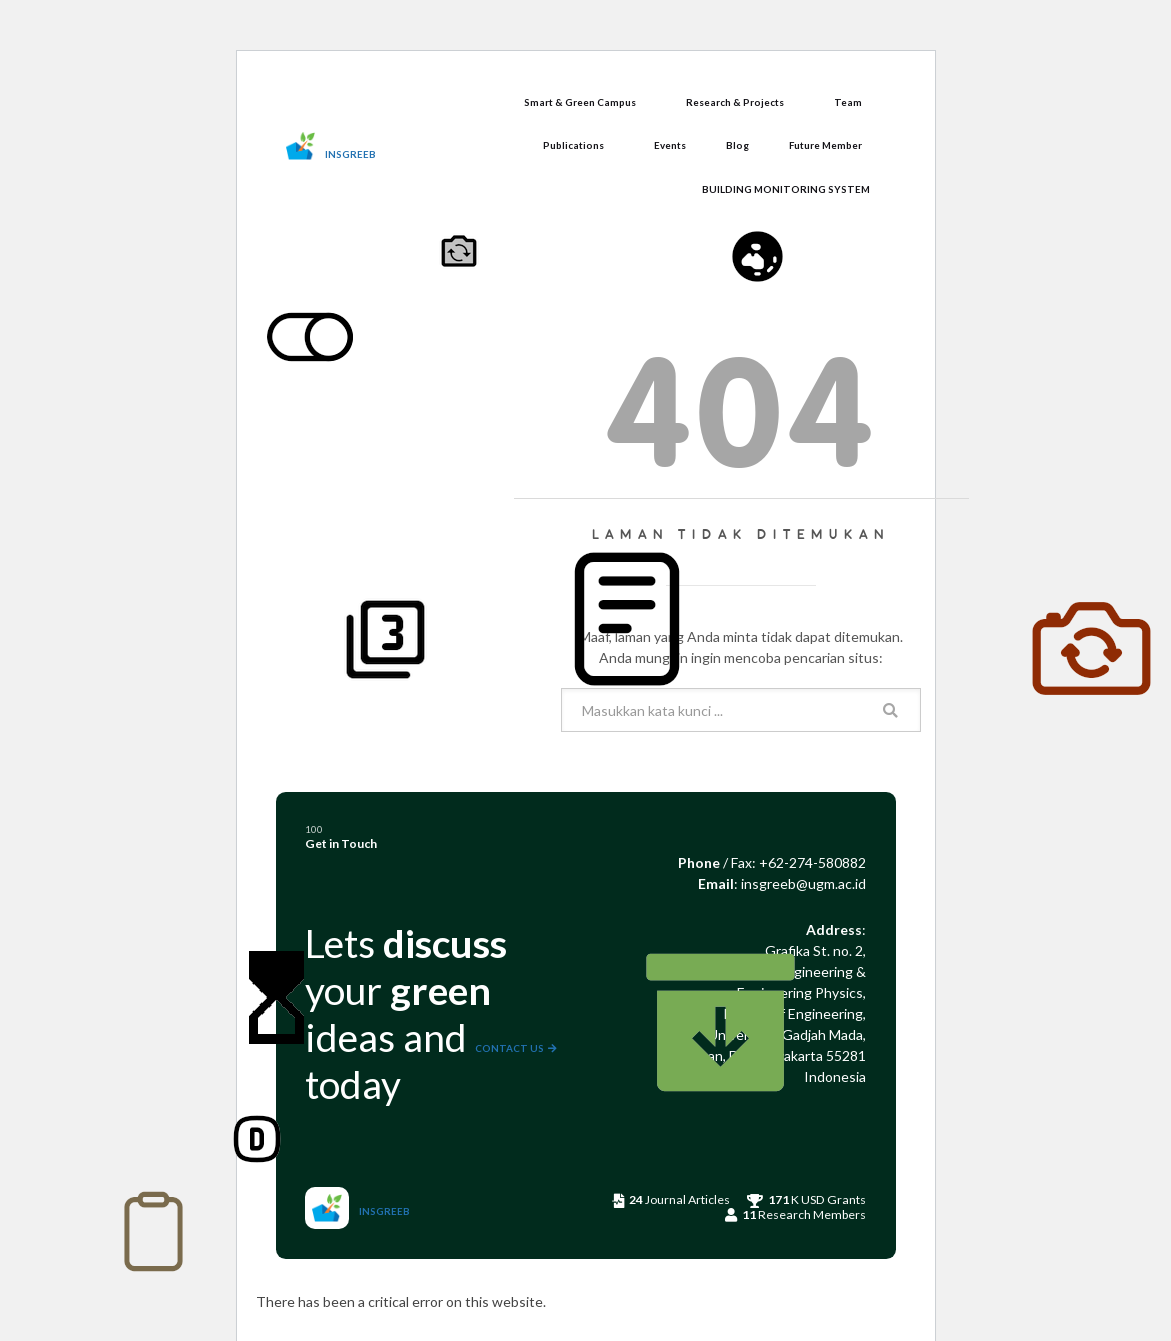 The height and width of the screenshot is (1341, 1171). I want to click on access clipboard contents, so click(153, 1231).